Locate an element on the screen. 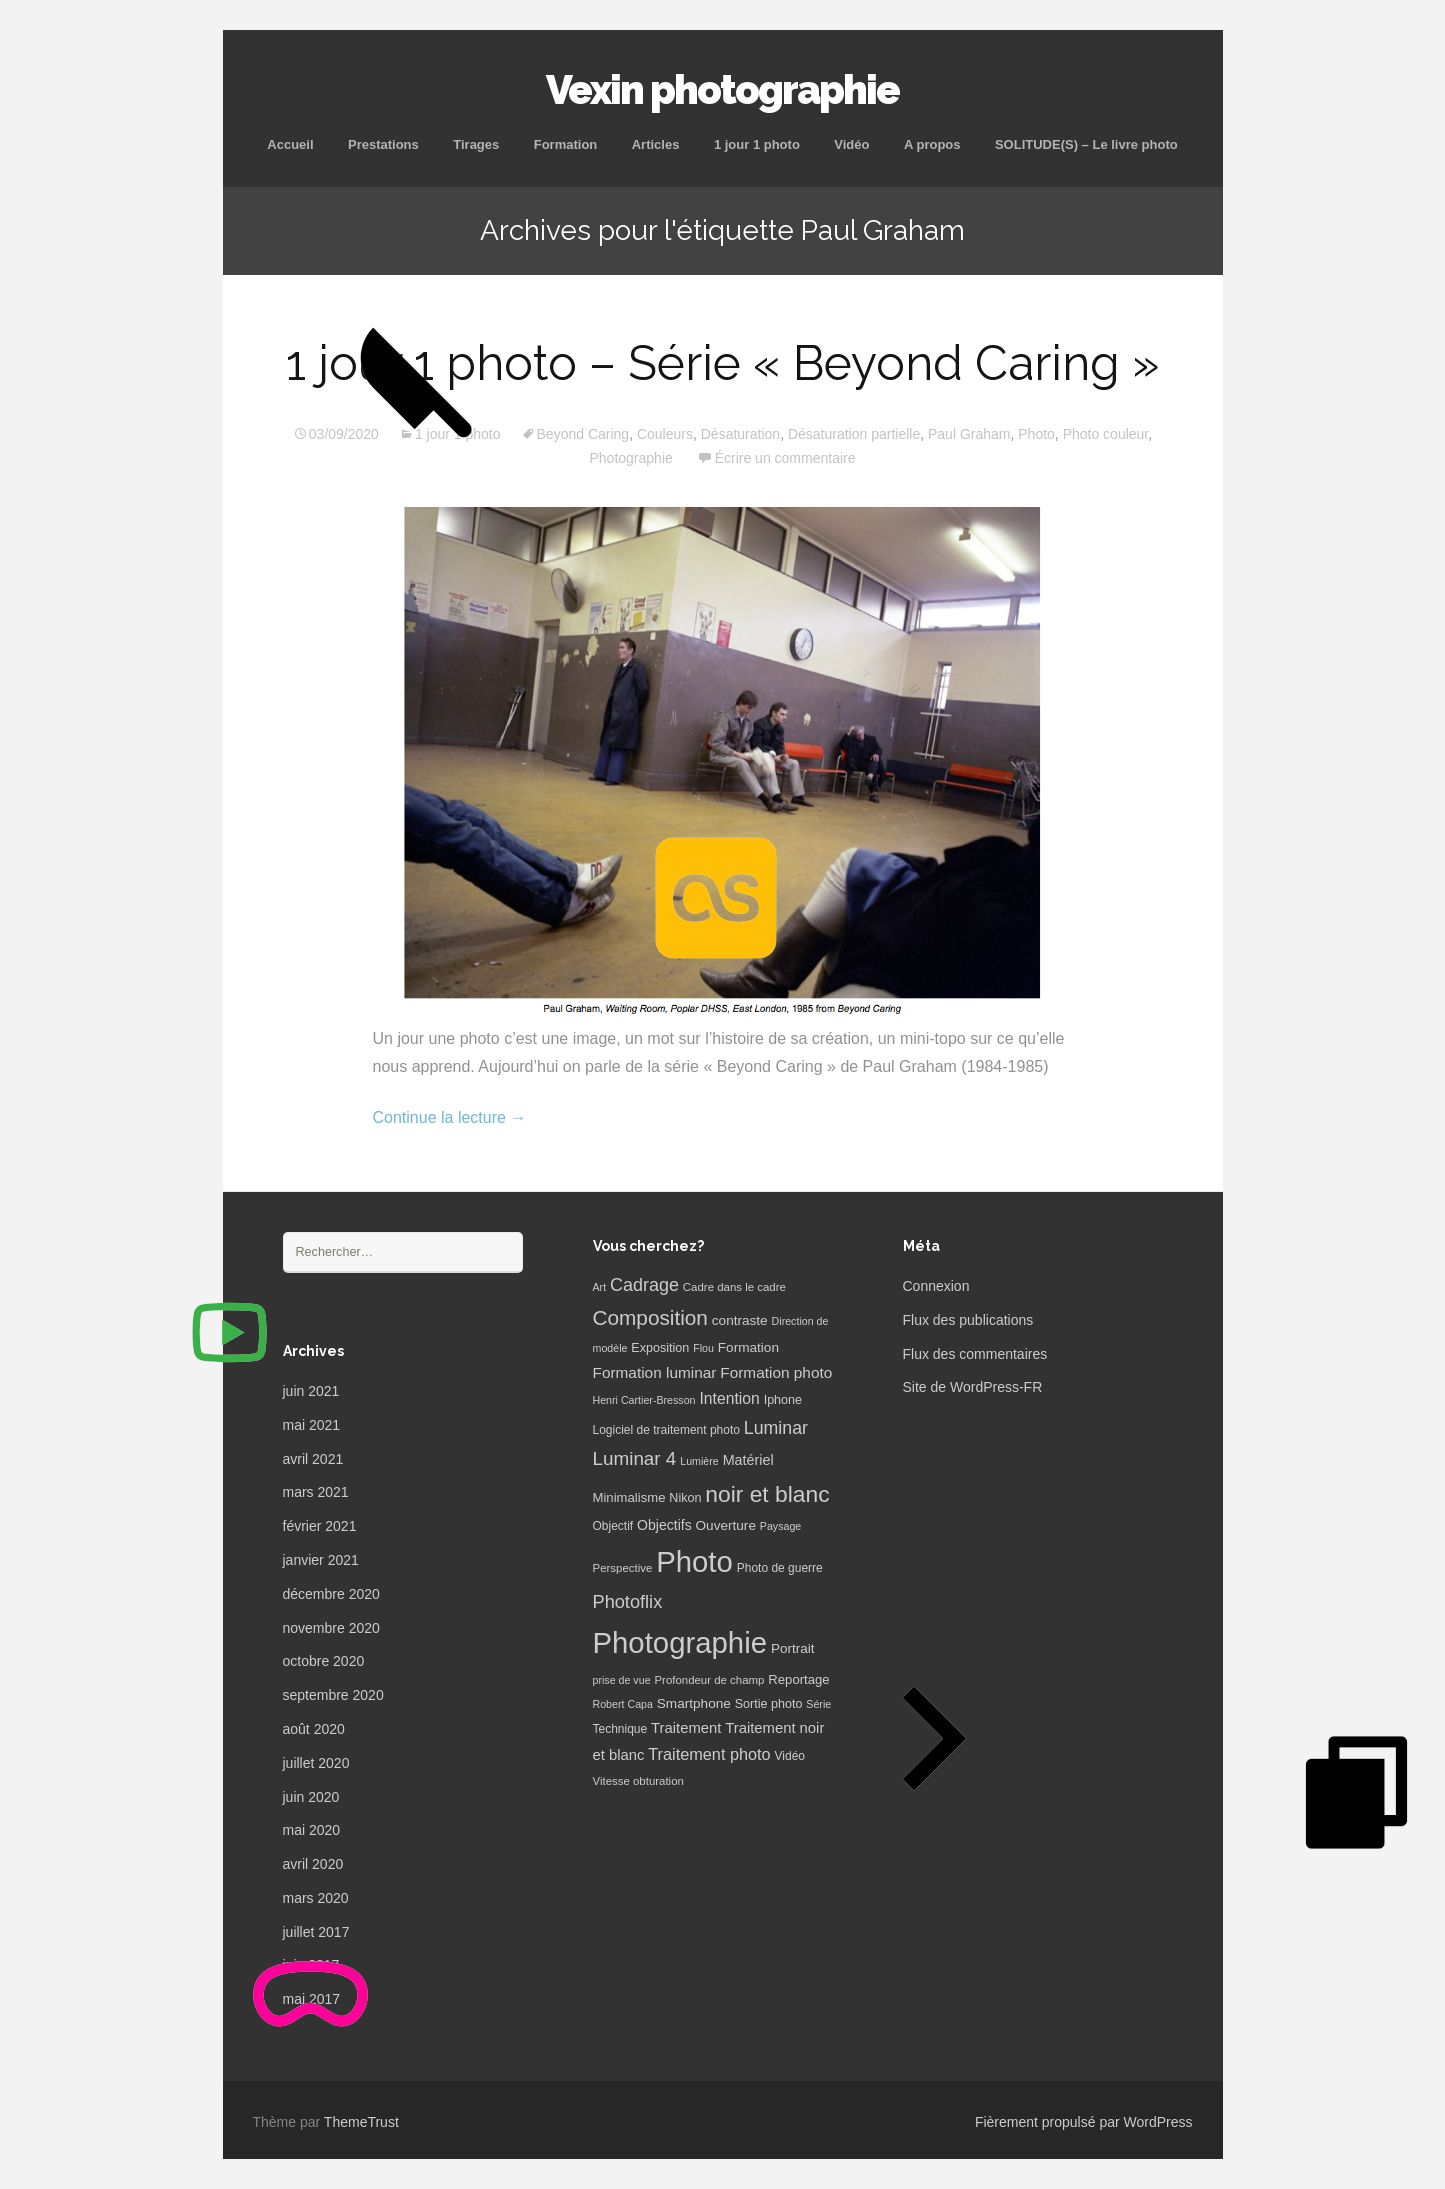 This screenshot has width=1445, height=2189. kitchen or cooking-related feature is located at coordinates (414, 384).